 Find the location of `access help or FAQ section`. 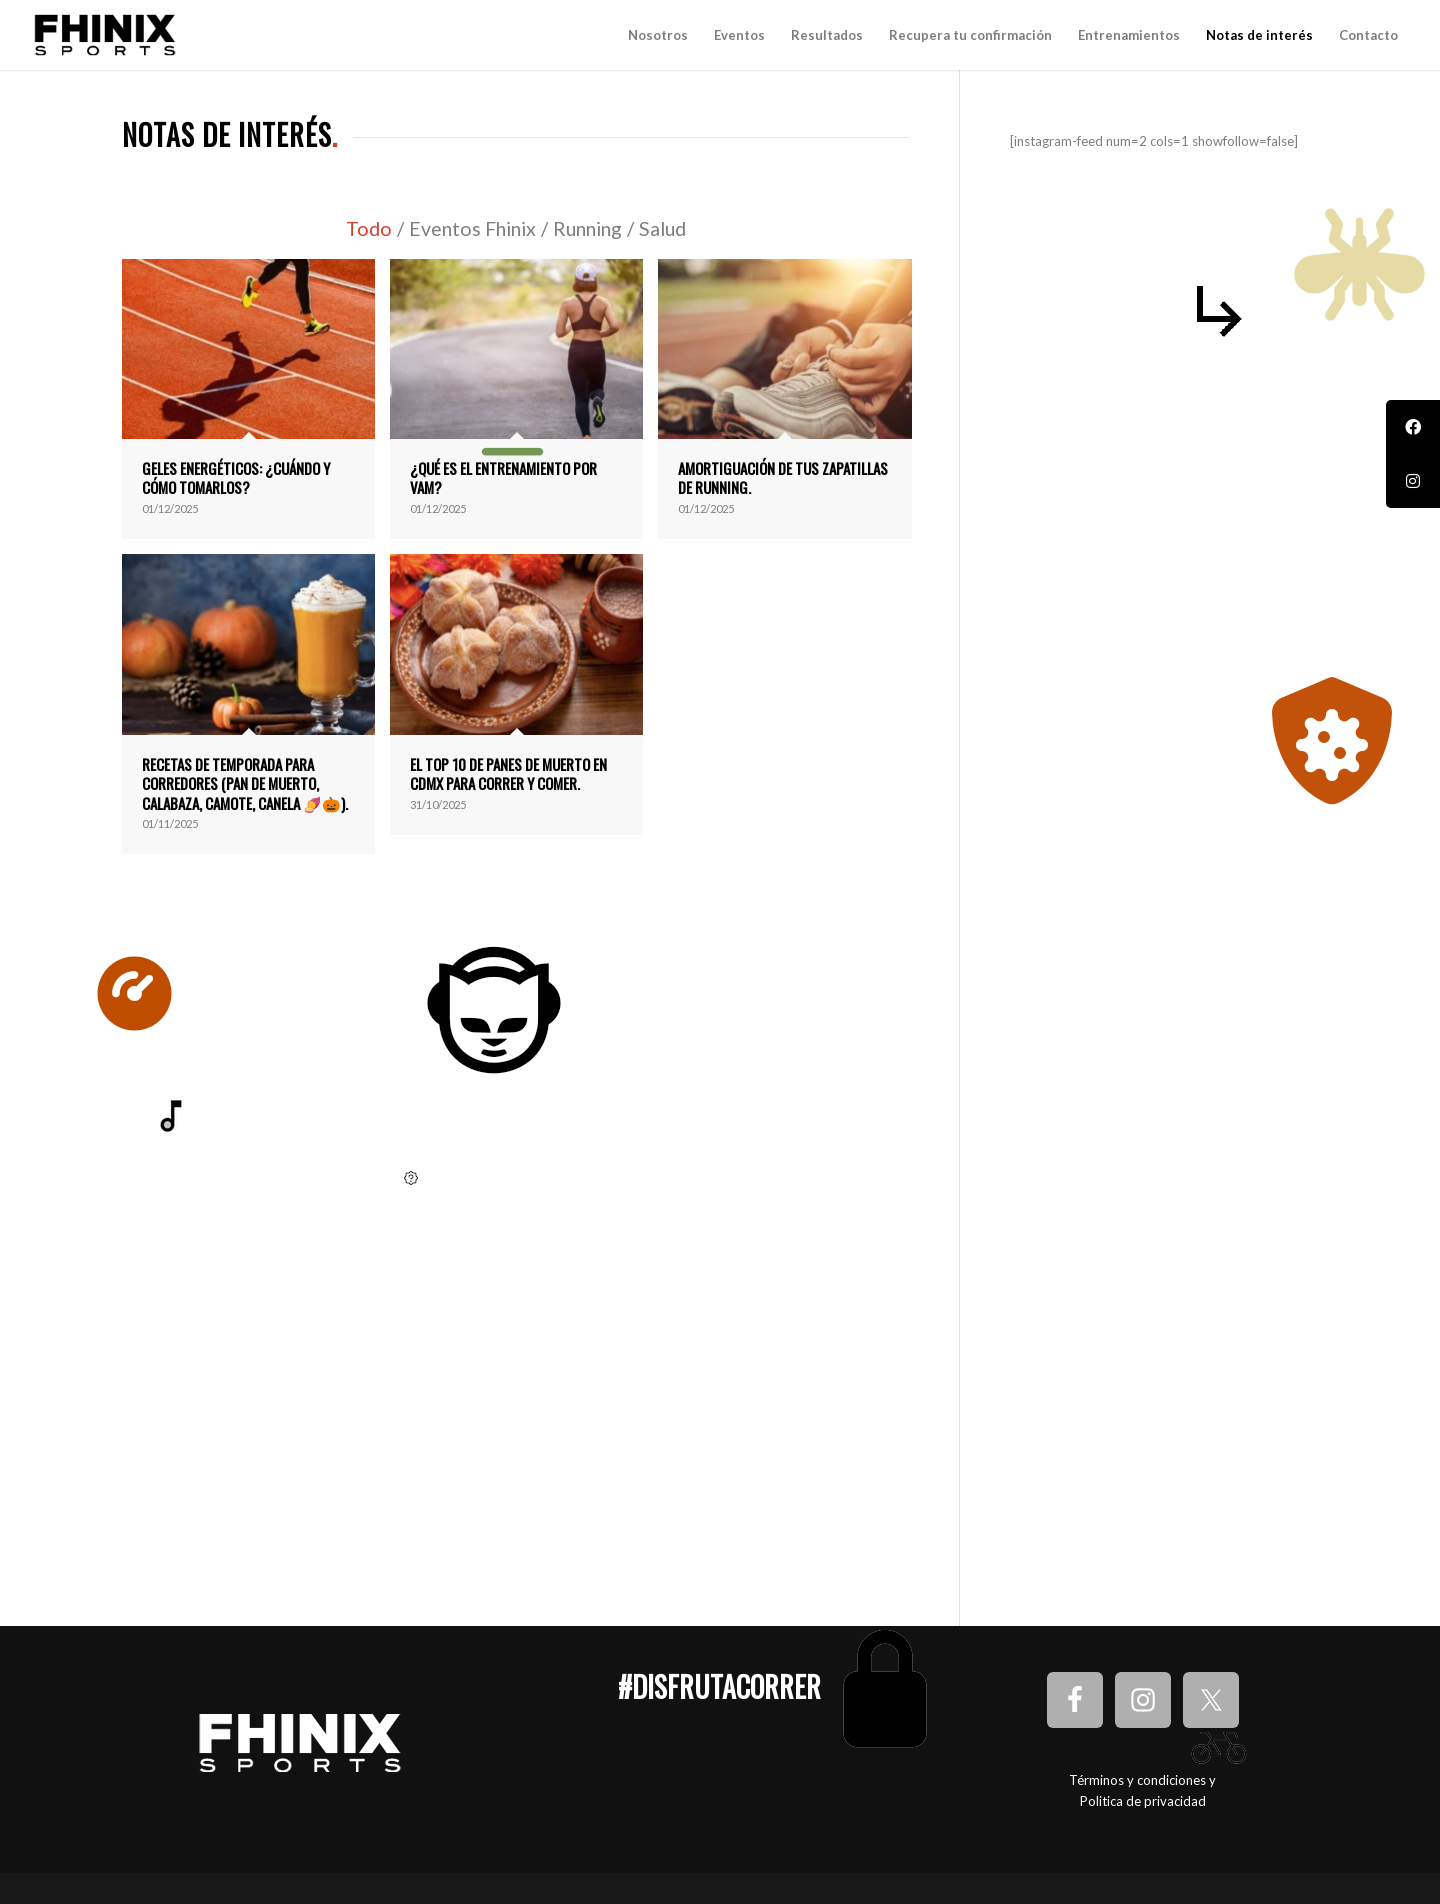

access help or FAQ section is located at coordinates (411, 1178).